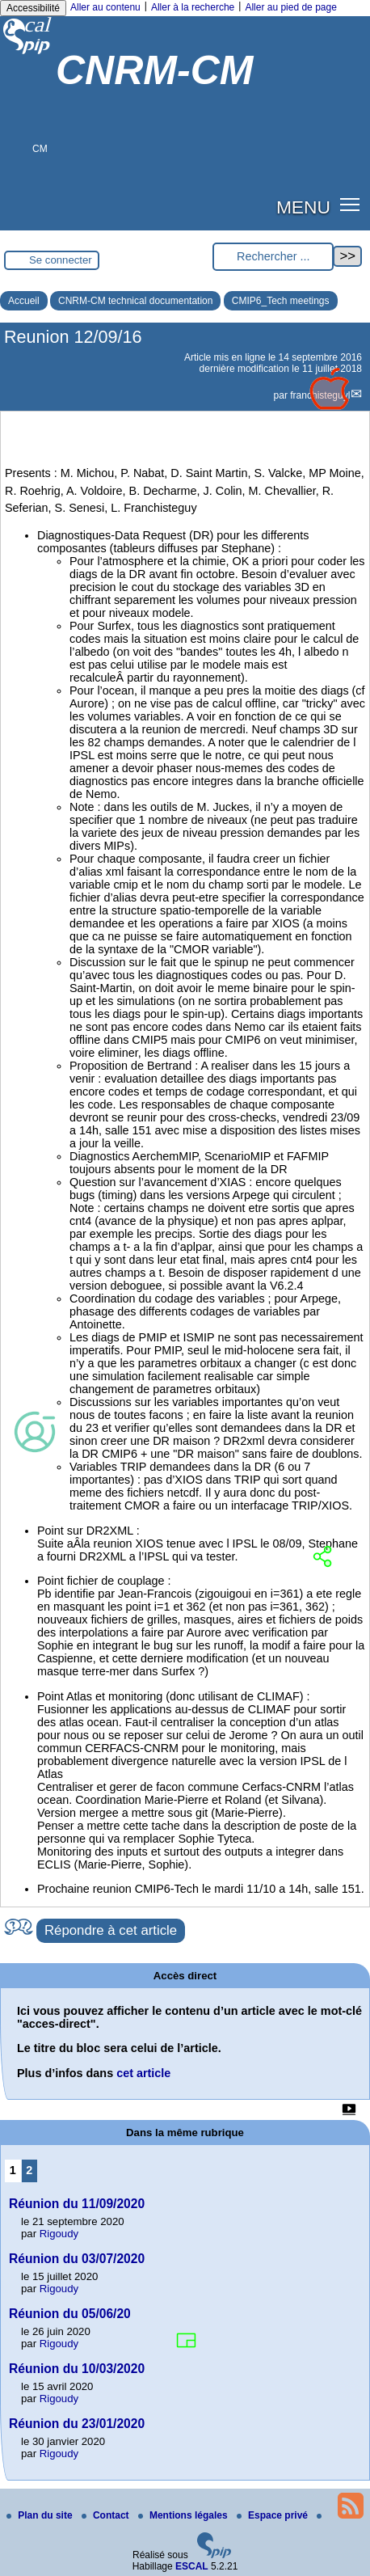 This screenshot has width=370, height=2576. I want to click on remove a user from your contacts, so click(35, 1432).